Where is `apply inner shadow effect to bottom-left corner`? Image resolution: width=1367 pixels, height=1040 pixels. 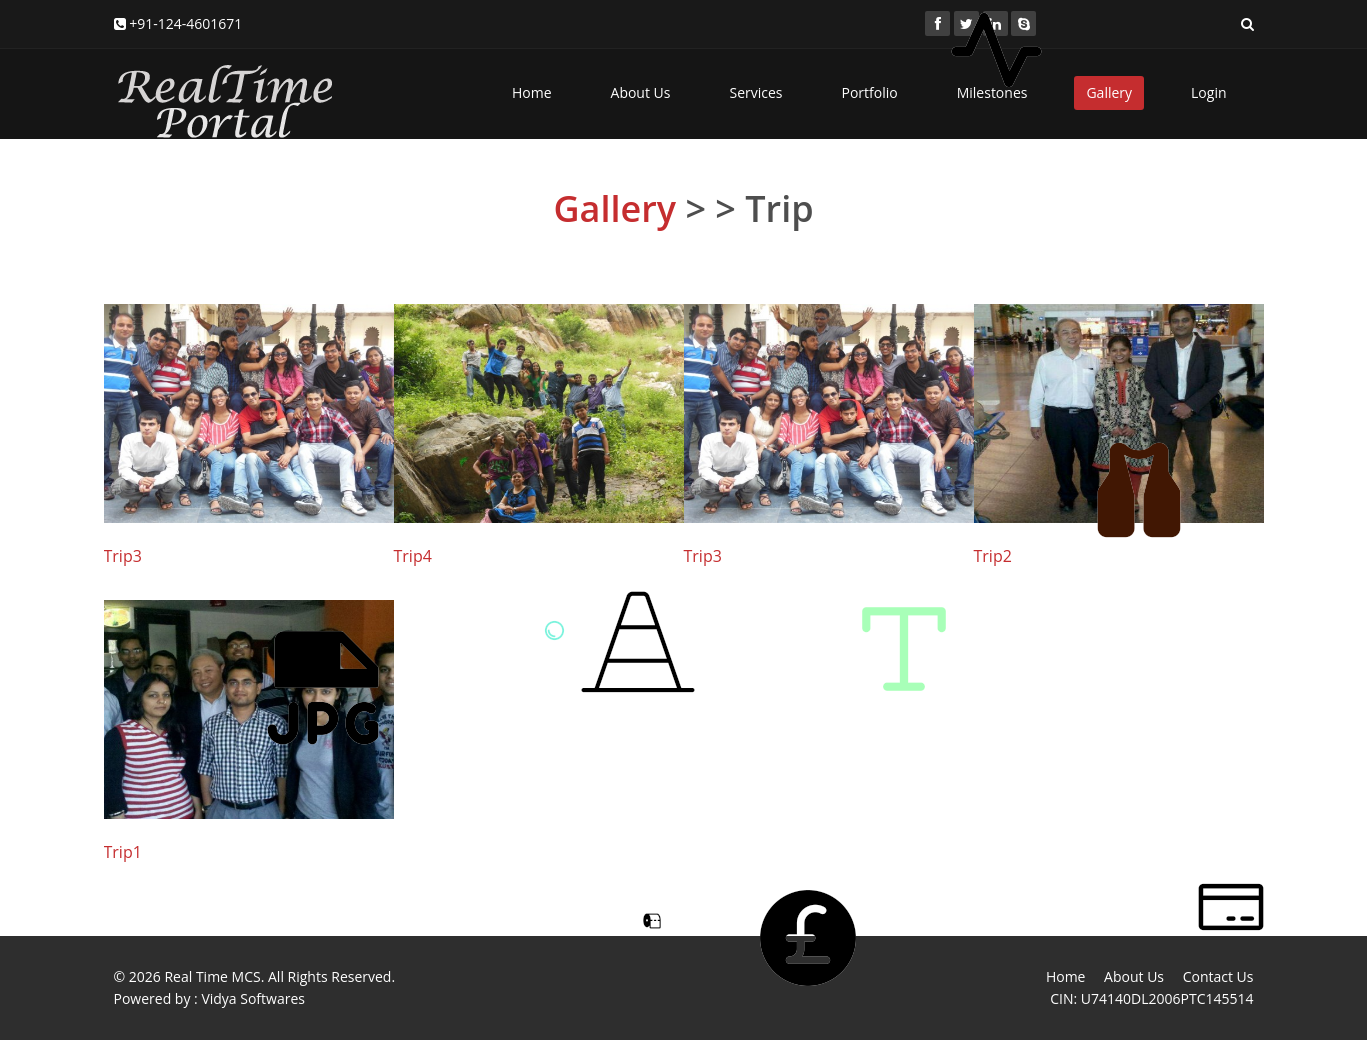
apply inner shadow effect to bottom-left corner is located at coordinates (554, 630).